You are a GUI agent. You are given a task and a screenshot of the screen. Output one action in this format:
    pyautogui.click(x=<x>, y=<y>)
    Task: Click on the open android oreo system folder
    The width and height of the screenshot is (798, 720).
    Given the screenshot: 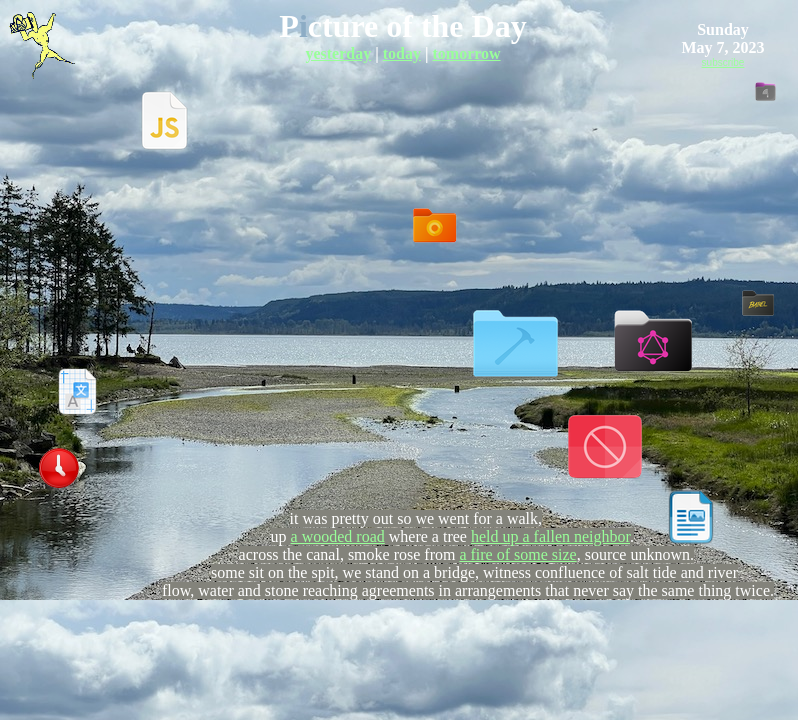 What is the action you would take?
    pyautogui.click(x=434, y=226)
    